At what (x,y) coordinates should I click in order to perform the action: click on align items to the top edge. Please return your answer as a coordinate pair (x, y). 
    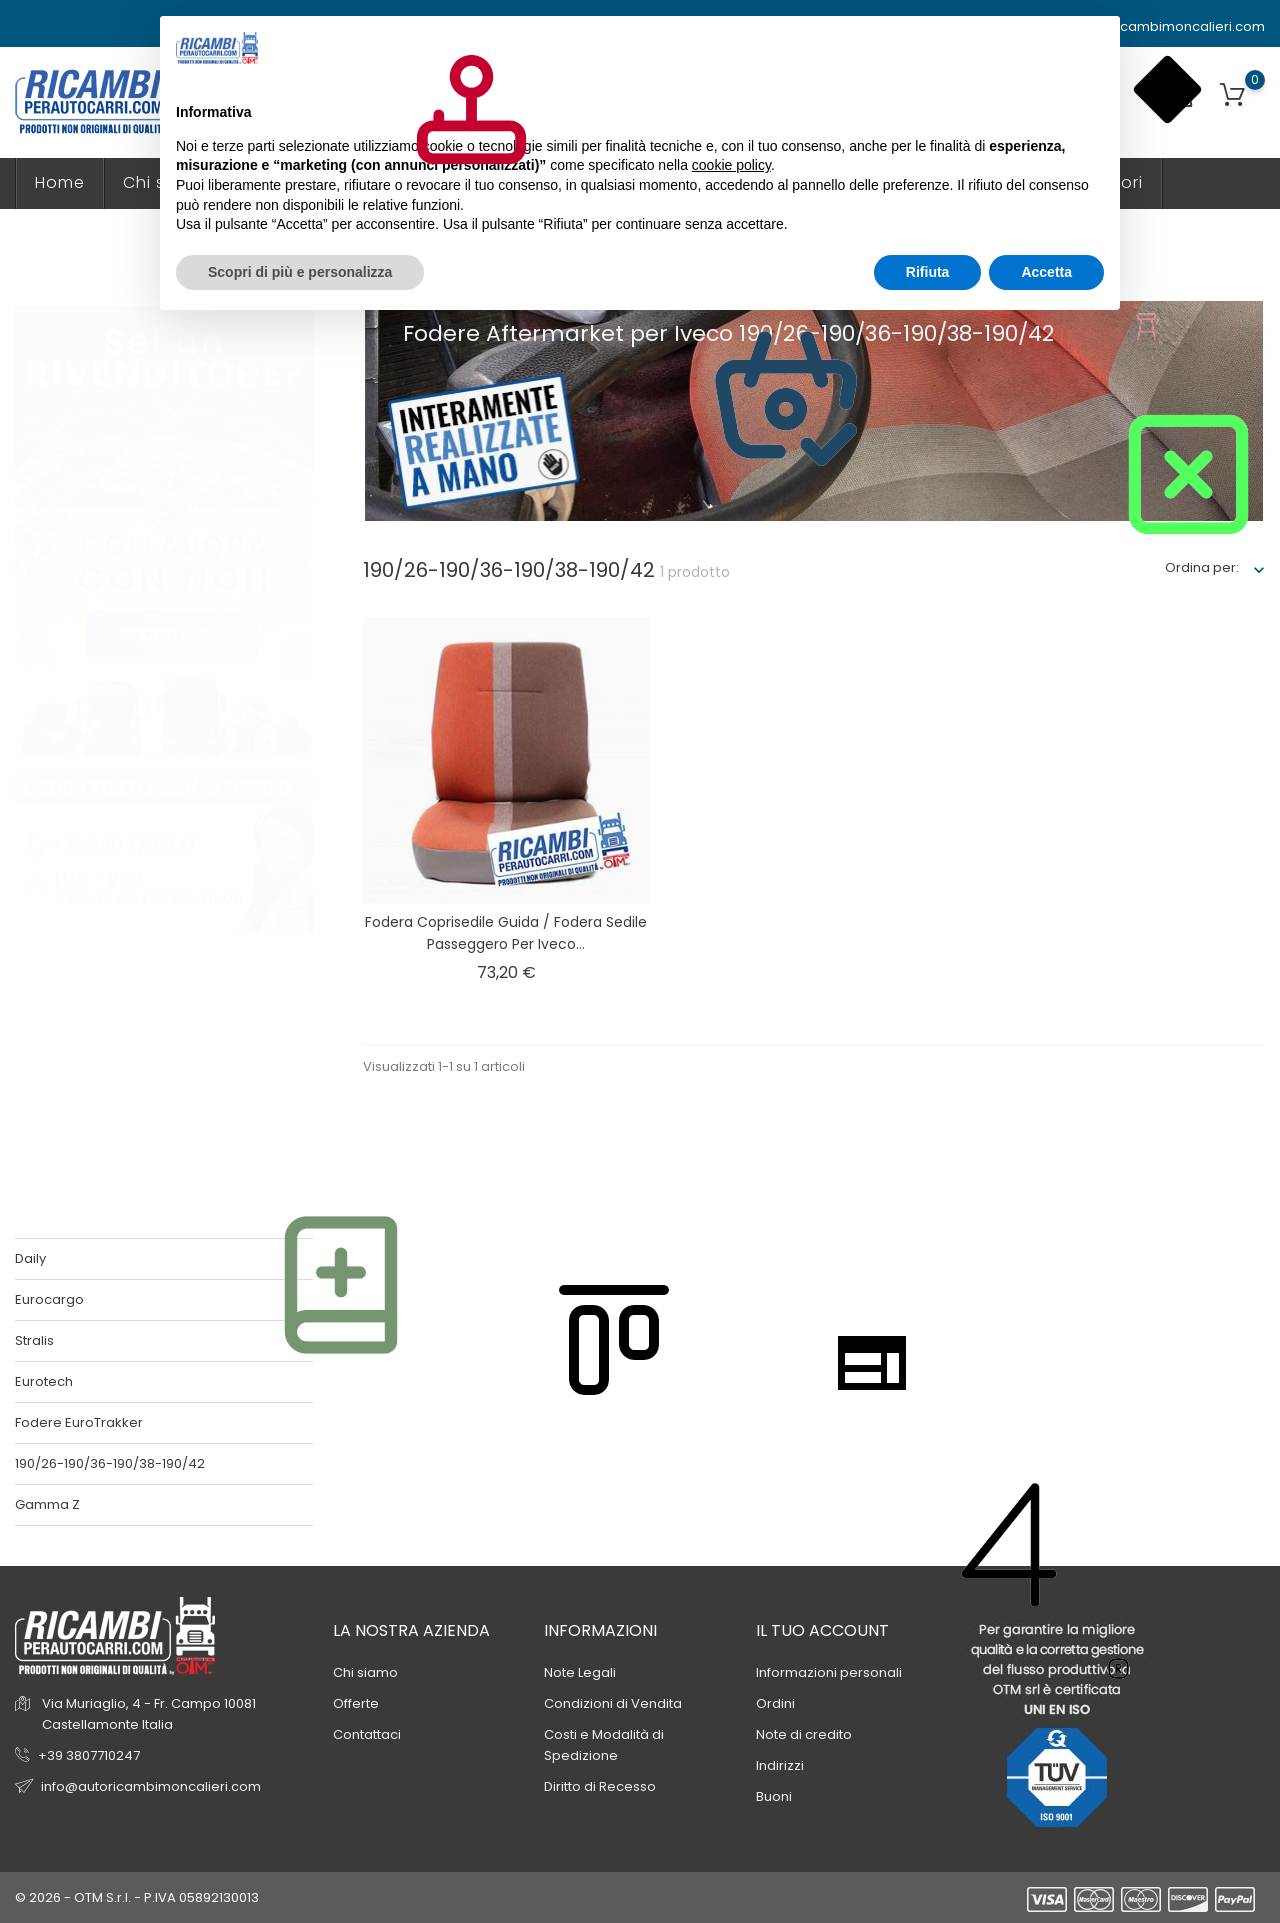
    Looking at the image, I should click on (614, 1340).